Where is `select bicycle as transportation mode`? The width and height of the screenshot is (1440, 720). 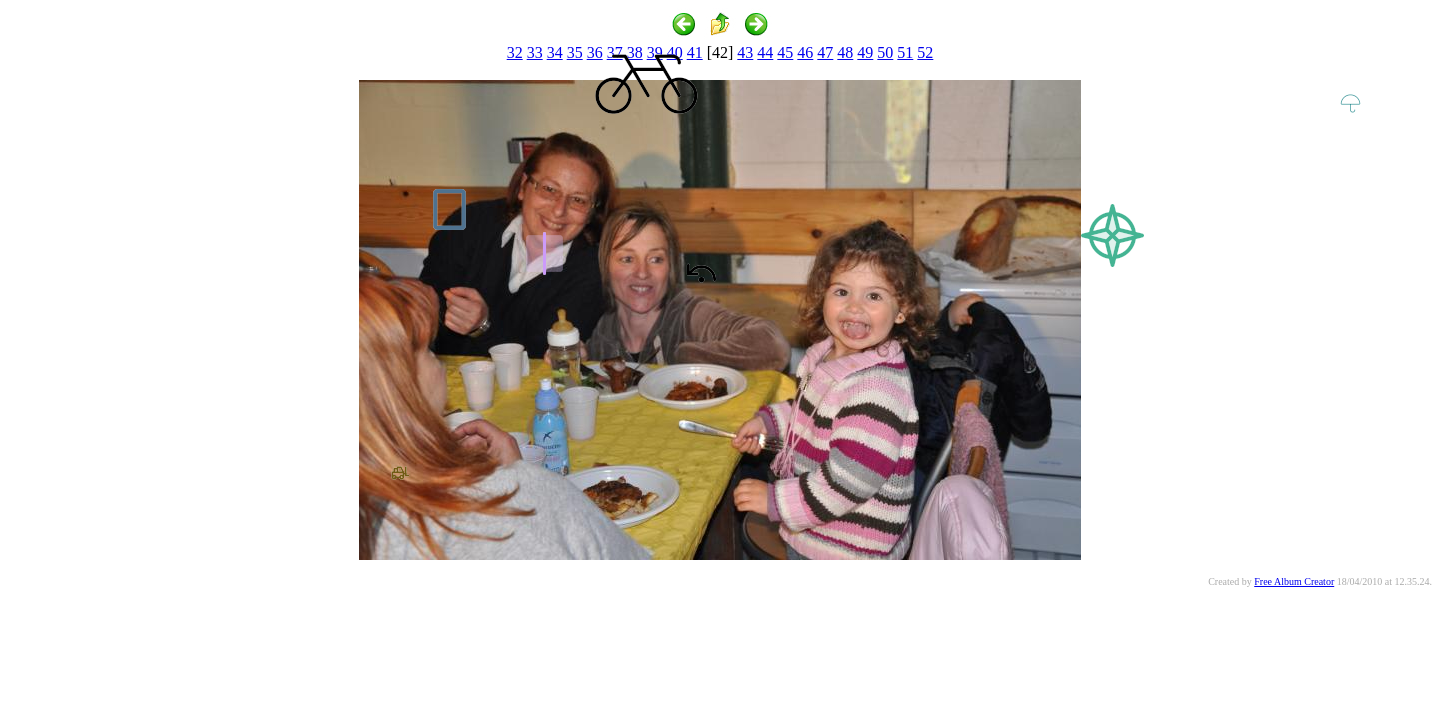 select bicycle as transportation mode is located at coordinates (646, 82).